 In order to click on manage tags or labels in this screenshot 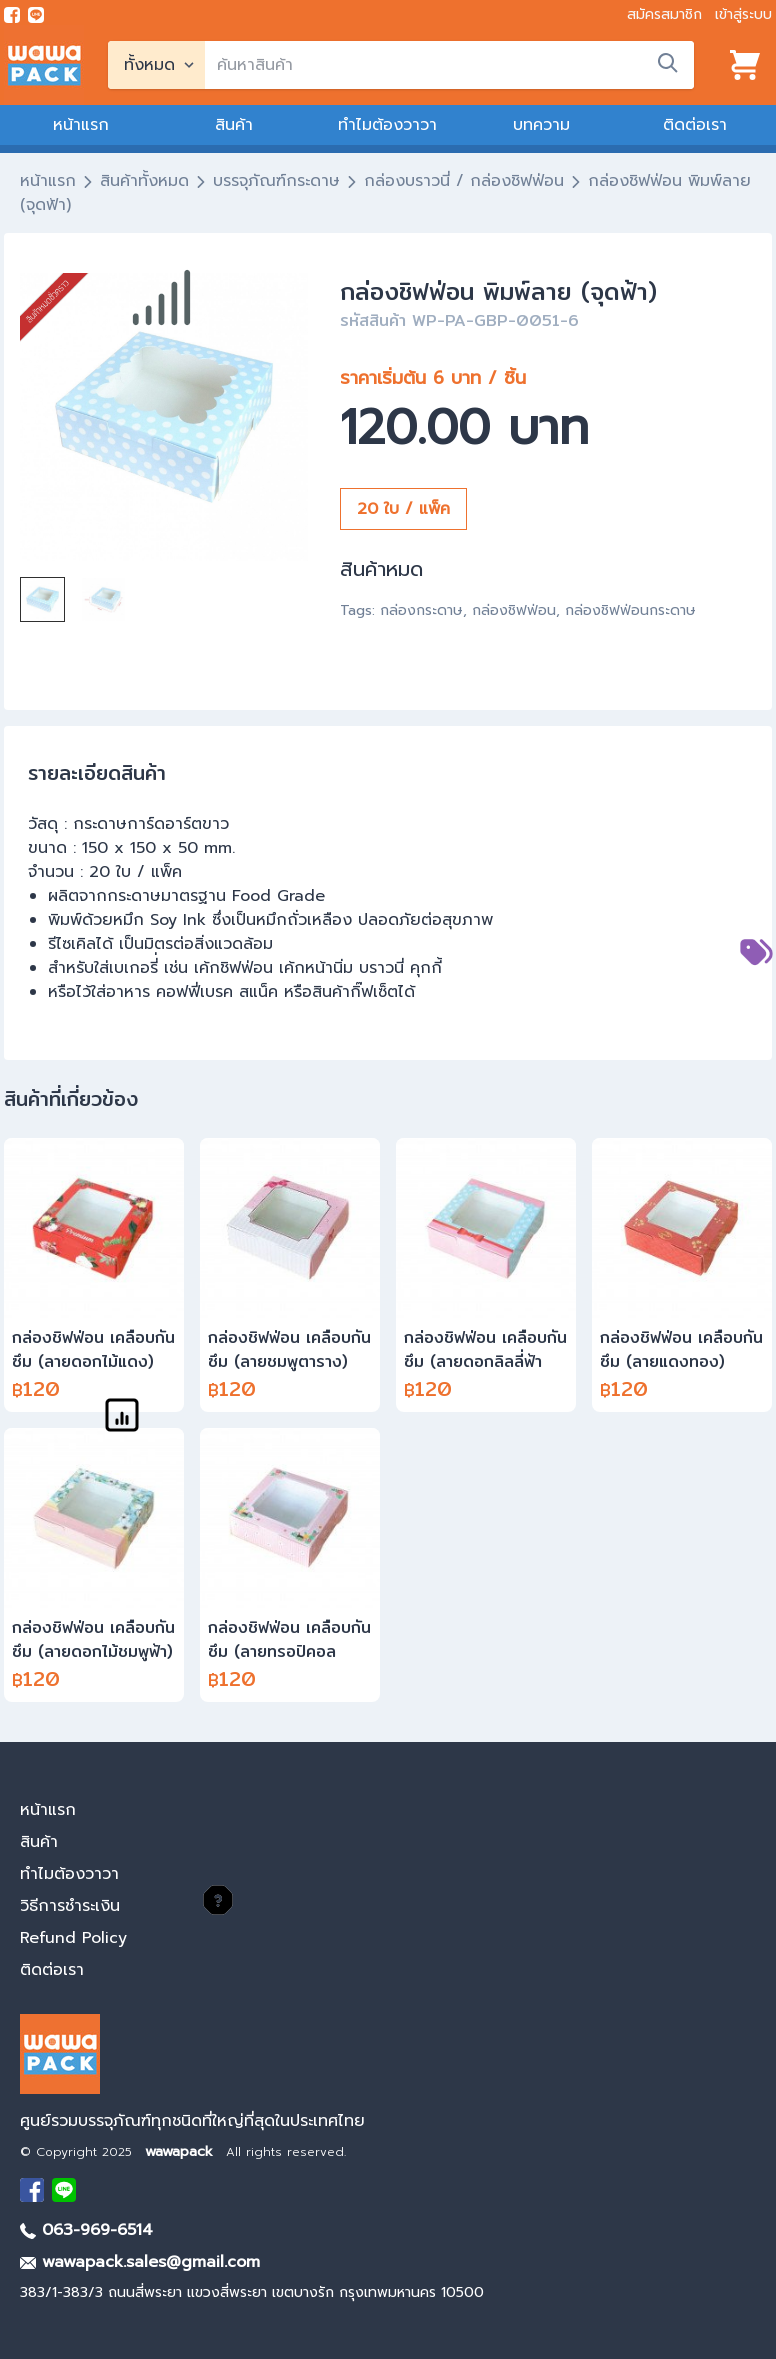, I will do `click(756, 950)`.